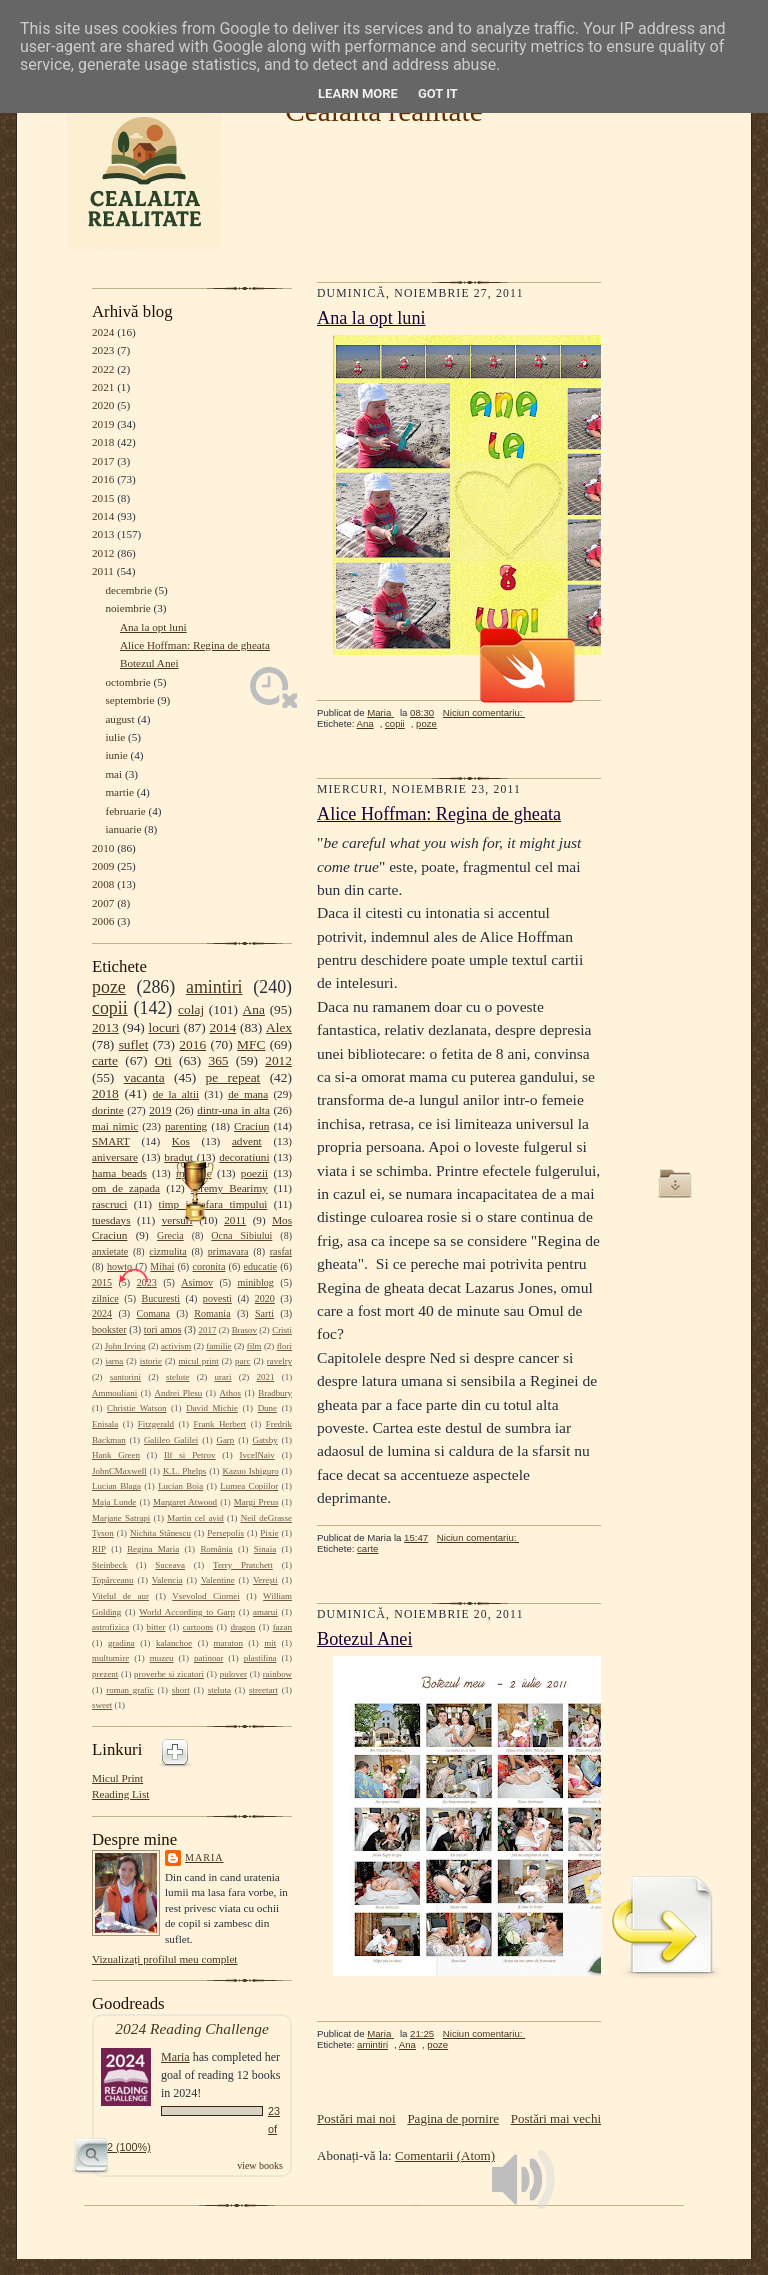 The width and height of the screenshot is (768, 2275). Describe the element at coordinates (527, 668) in the screenshot. I see `folder containing swift programming projects` at that location.